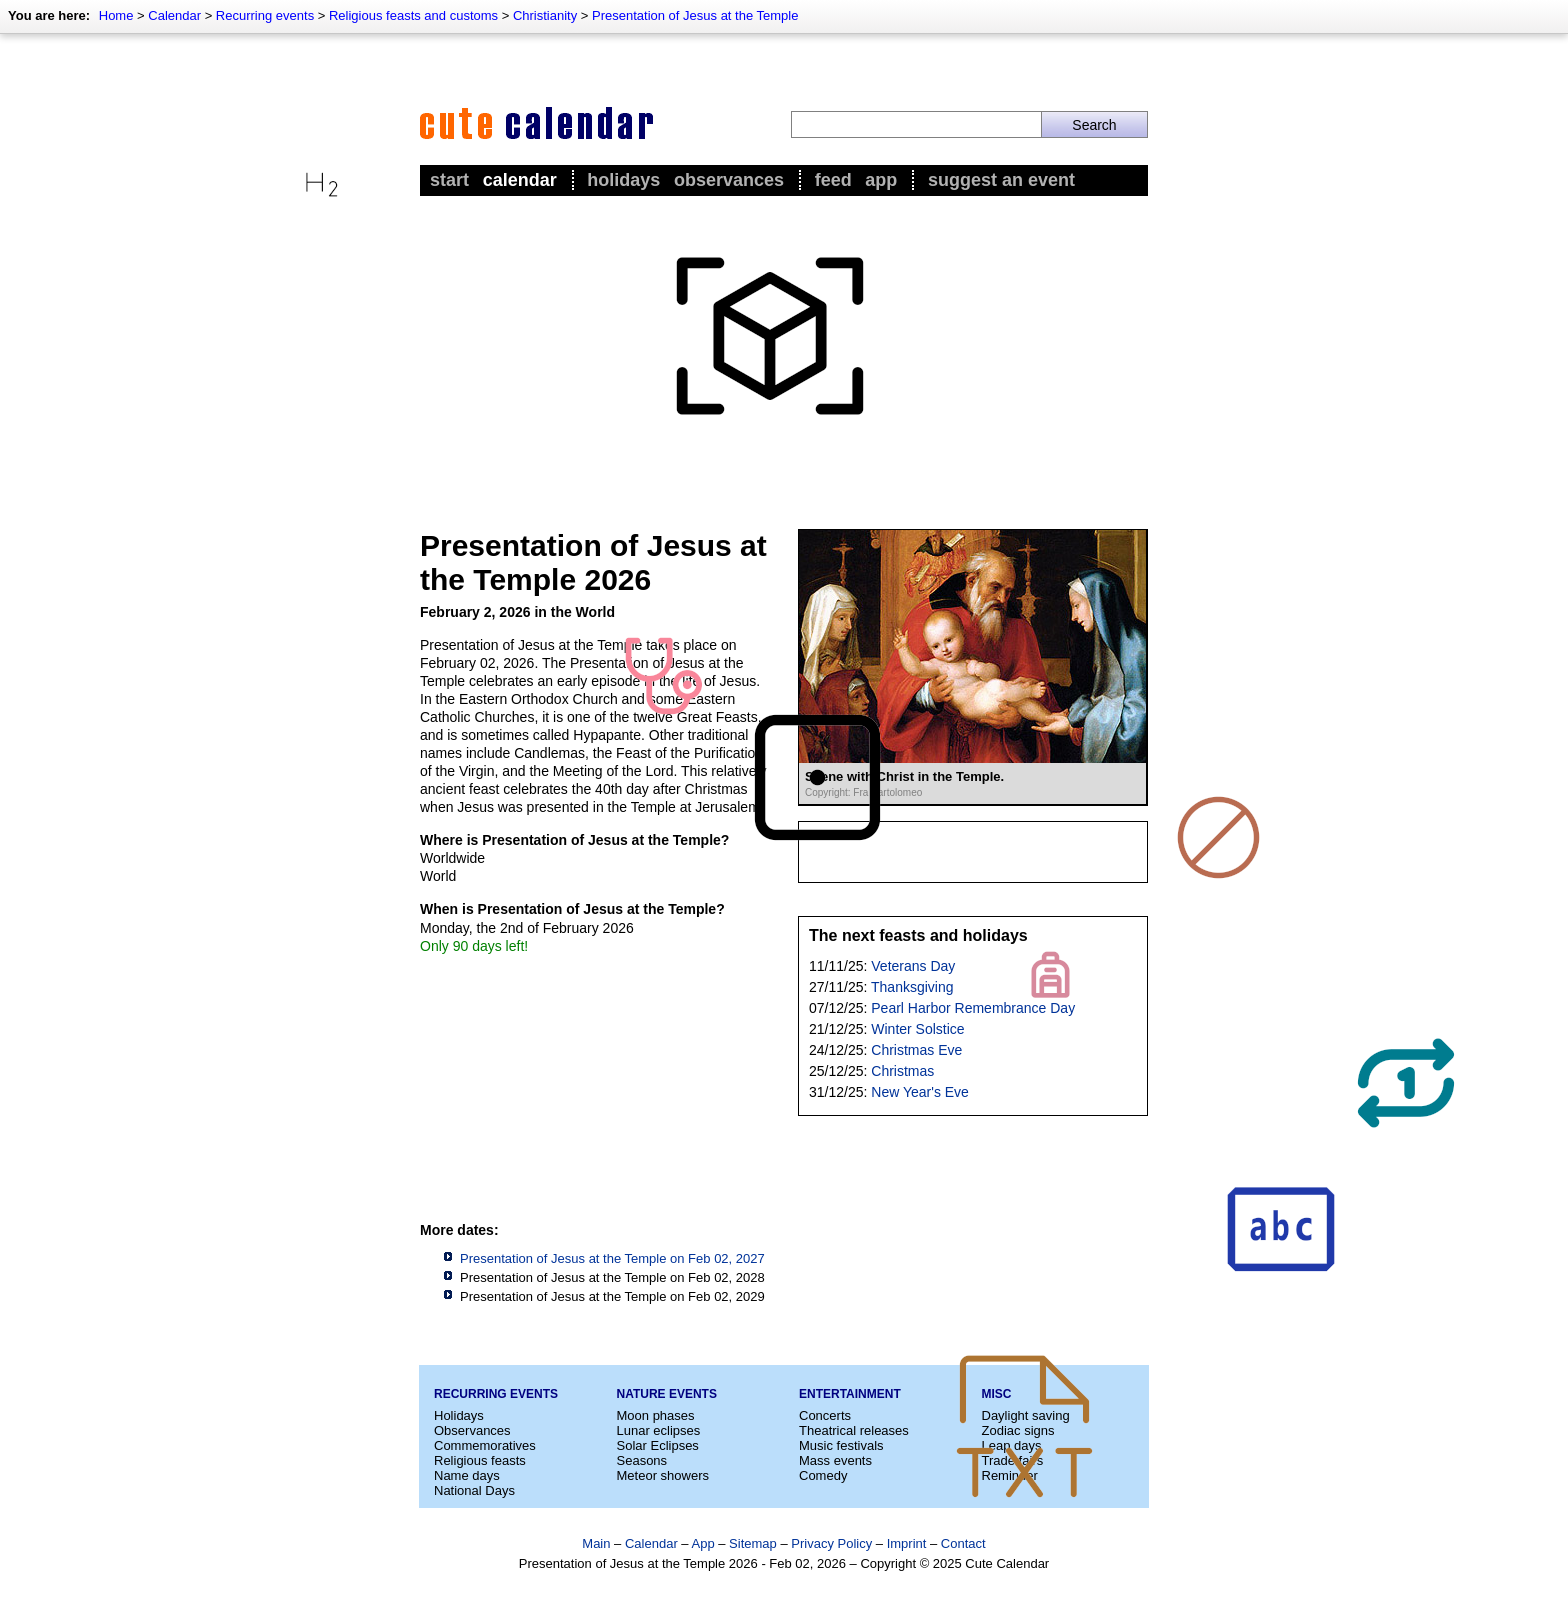 The width and height of the screenshot is (1568, 1614). What do you see at coordinates (1281, 1233) in the screenshot?
I see `indicates a string variable or text data type` at bounding box center [1281, 1233].